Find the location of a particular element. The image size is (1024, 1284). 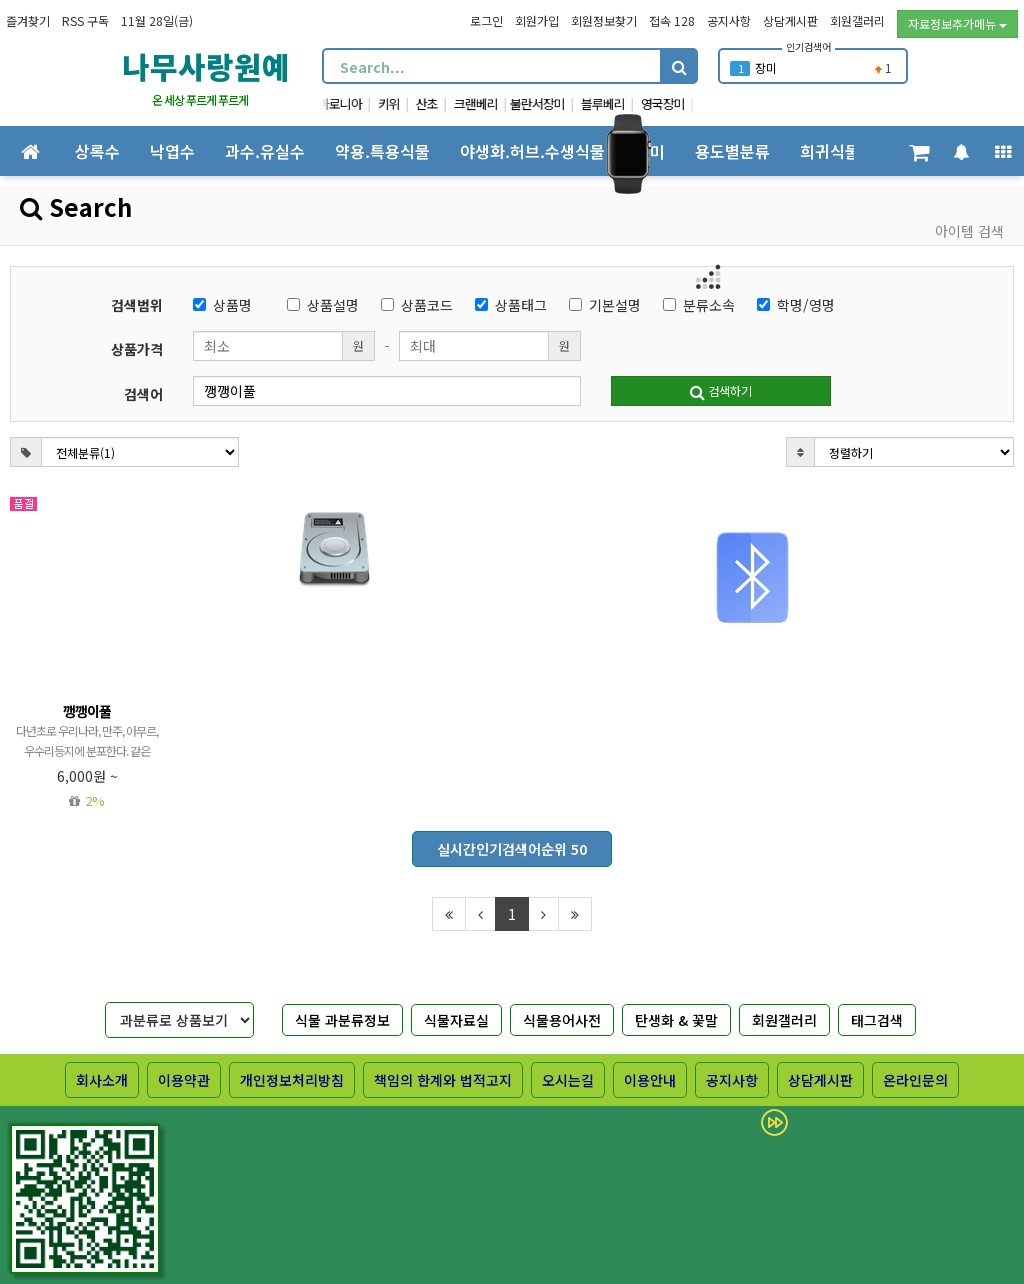

indicates bluetooth is active and connected is located at coordinates (752, 577).